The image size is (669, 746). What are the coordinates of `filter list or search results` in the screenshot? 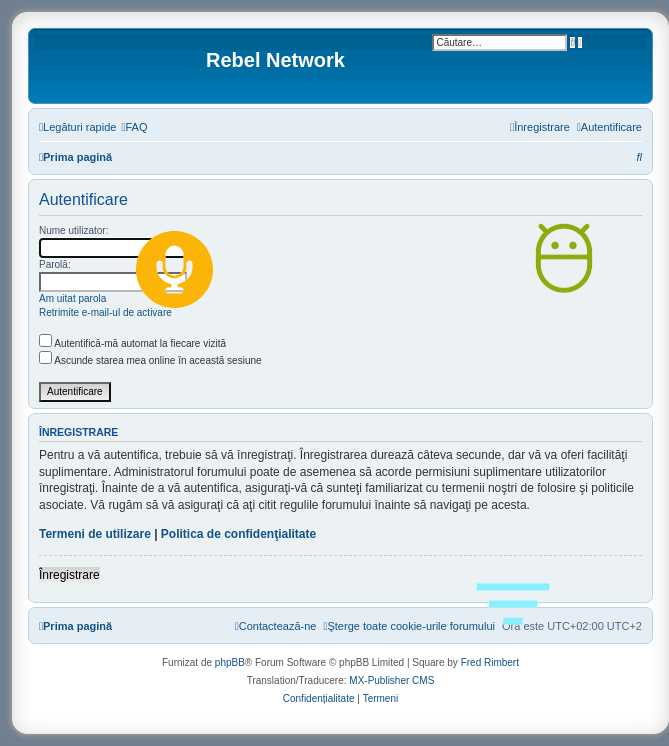 It's located at (513, 604).